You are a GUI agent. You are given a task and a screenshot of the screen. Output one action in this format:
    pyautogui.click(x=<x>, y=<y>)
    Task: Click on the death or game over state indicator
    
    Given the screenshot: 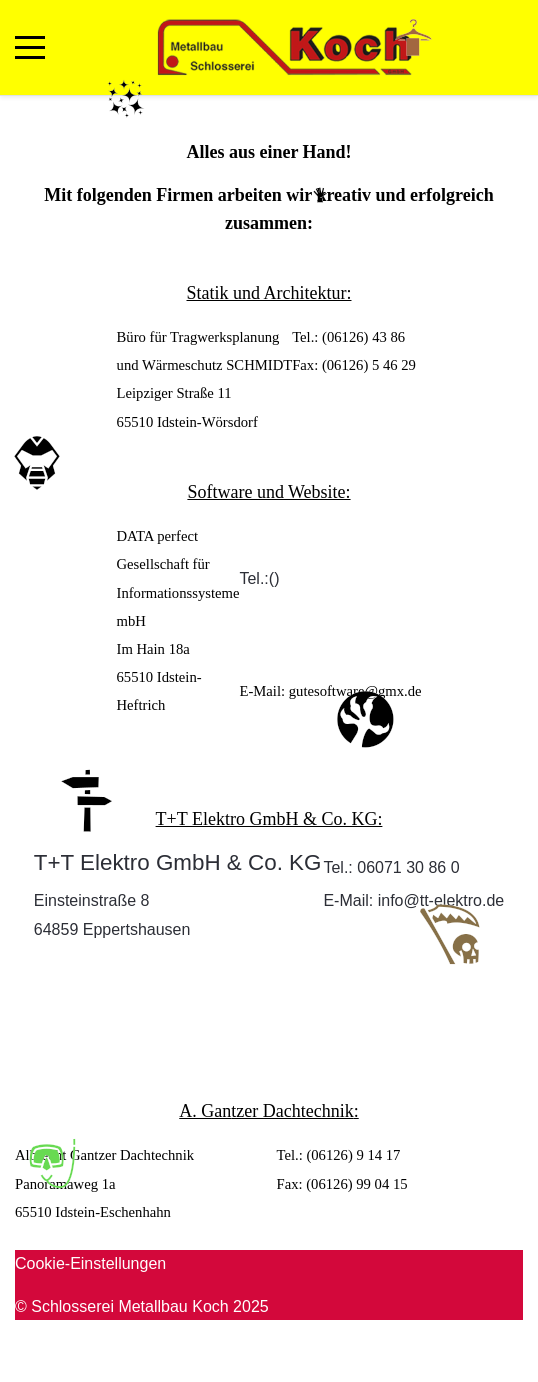 What is the action you would take?
    pyautogui.click(x=450, y=934)
    